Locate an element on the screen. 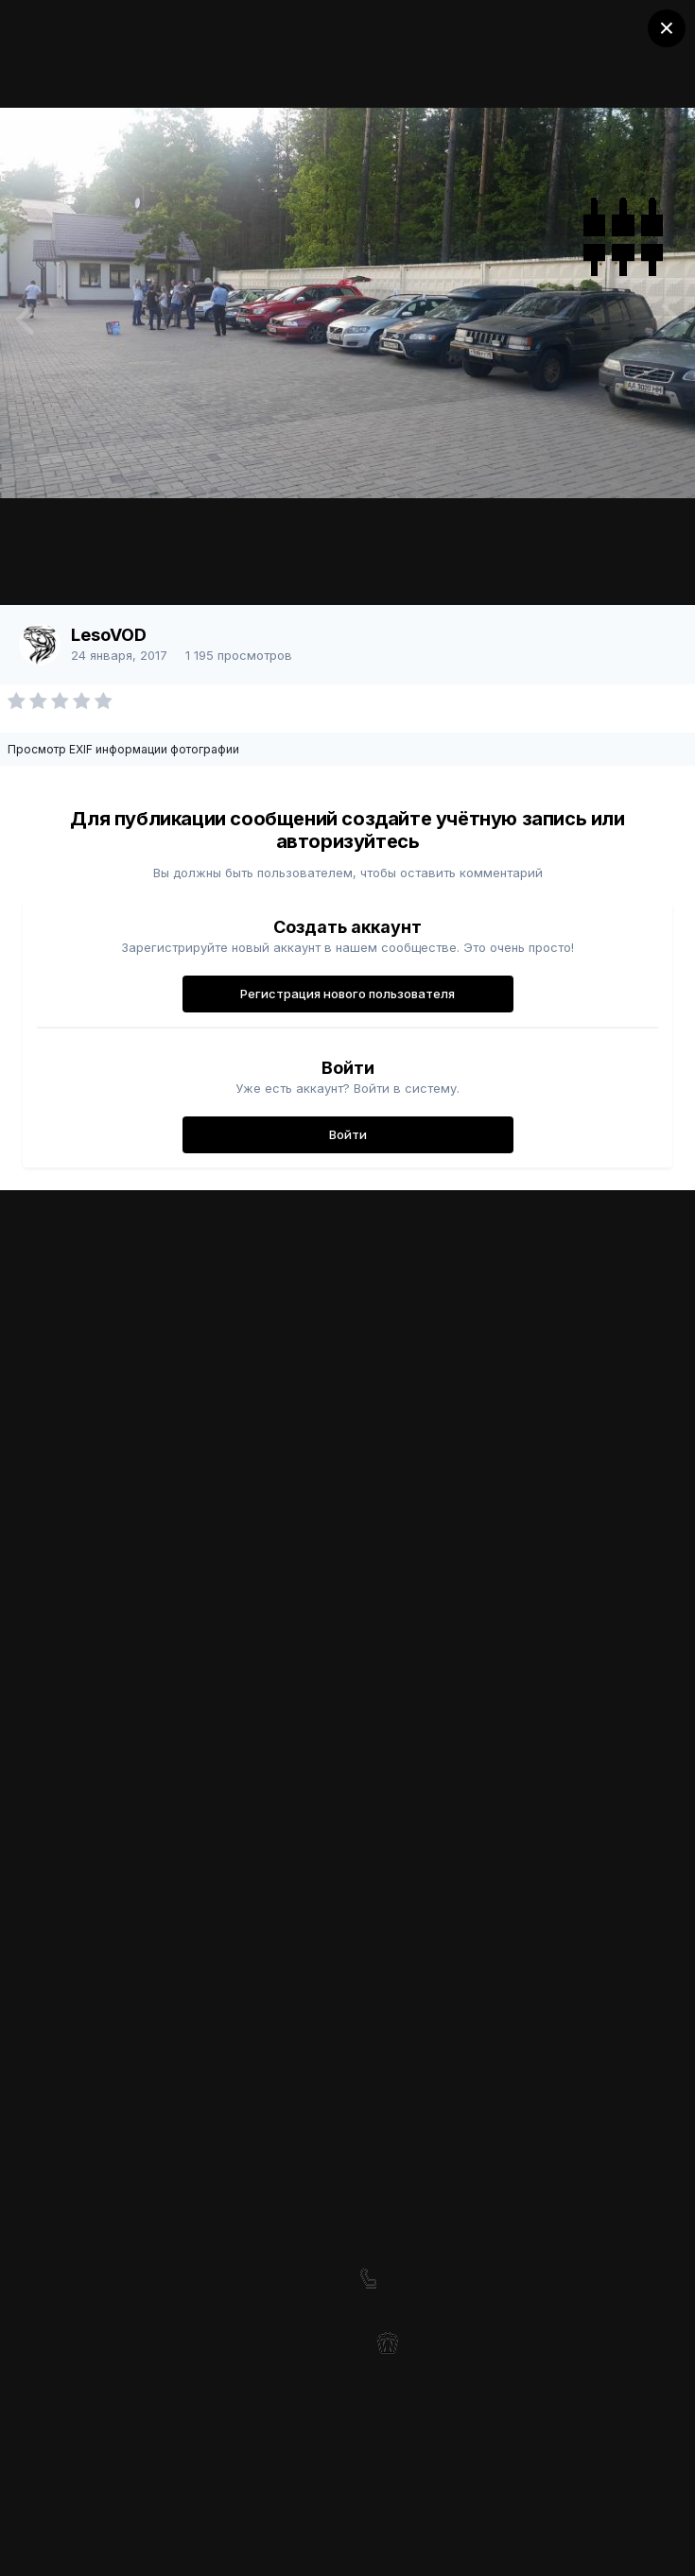 The width and height of the screenshot is (695, 2576). select or reserve a seat is located at coordinates (368, 2278).